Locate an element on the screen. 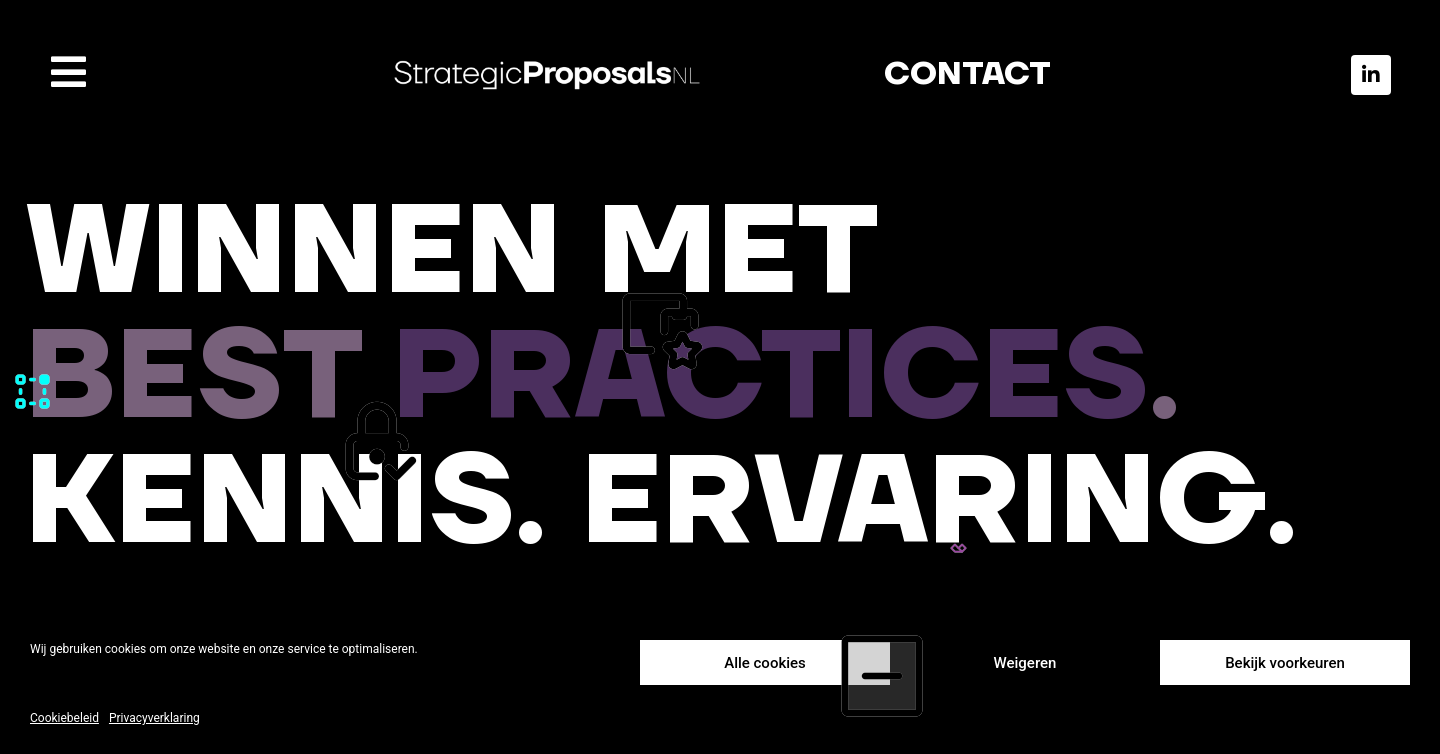 Image resolution: width=1440 pixels, height=754 pixels. indicates secure or verified connection is located at coordinates (377, 441).